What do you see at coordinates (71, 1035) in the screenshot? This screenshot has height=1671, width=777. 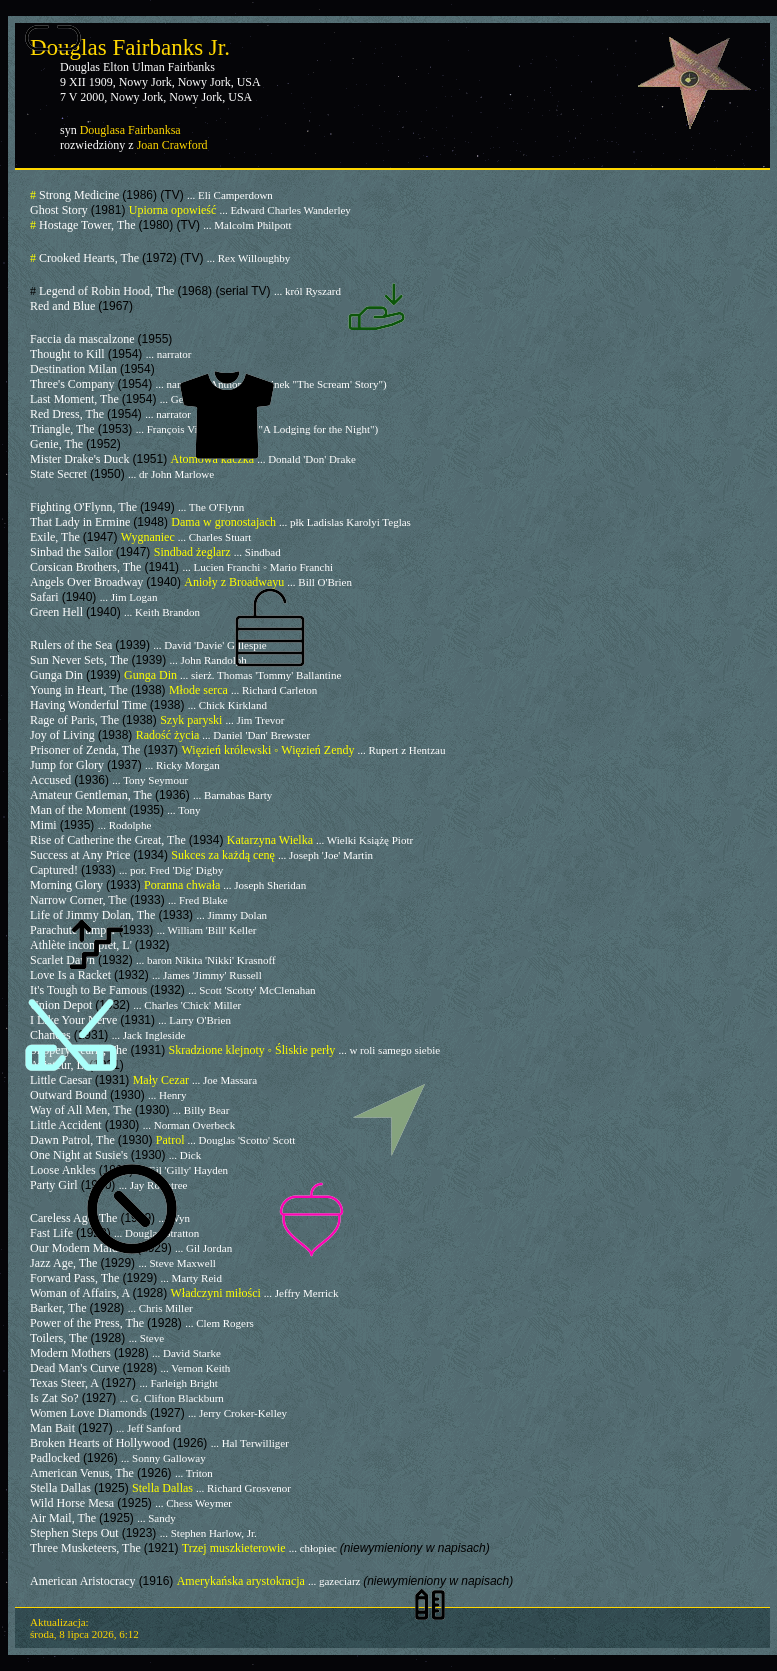 I see `view hockey scores and updates` at bounding box center [71, 1035].